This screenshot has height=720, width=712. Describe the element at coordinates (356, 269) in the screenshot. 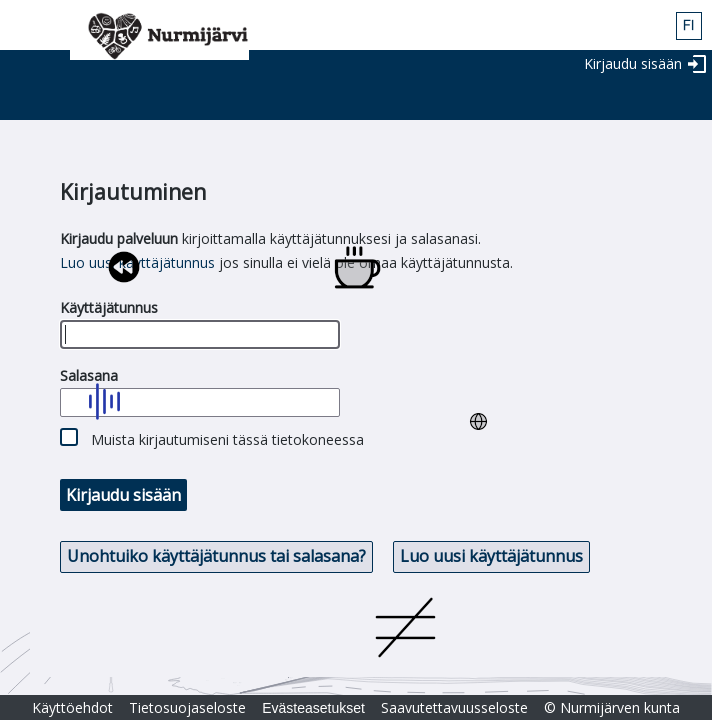

I see `find nearby coffee shops or cafés` at that location.